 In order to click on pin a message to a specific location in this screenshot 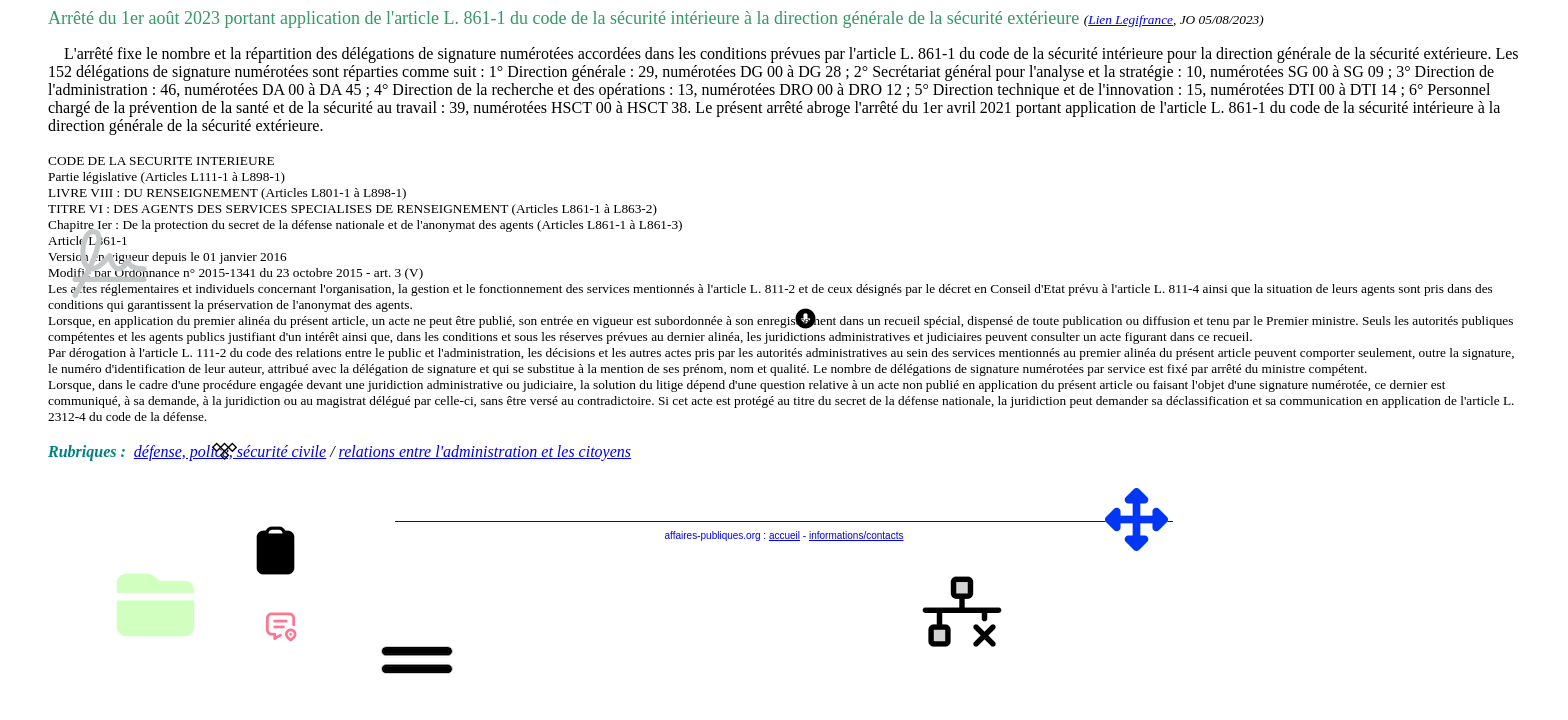, I will do `click(280, 625)`.